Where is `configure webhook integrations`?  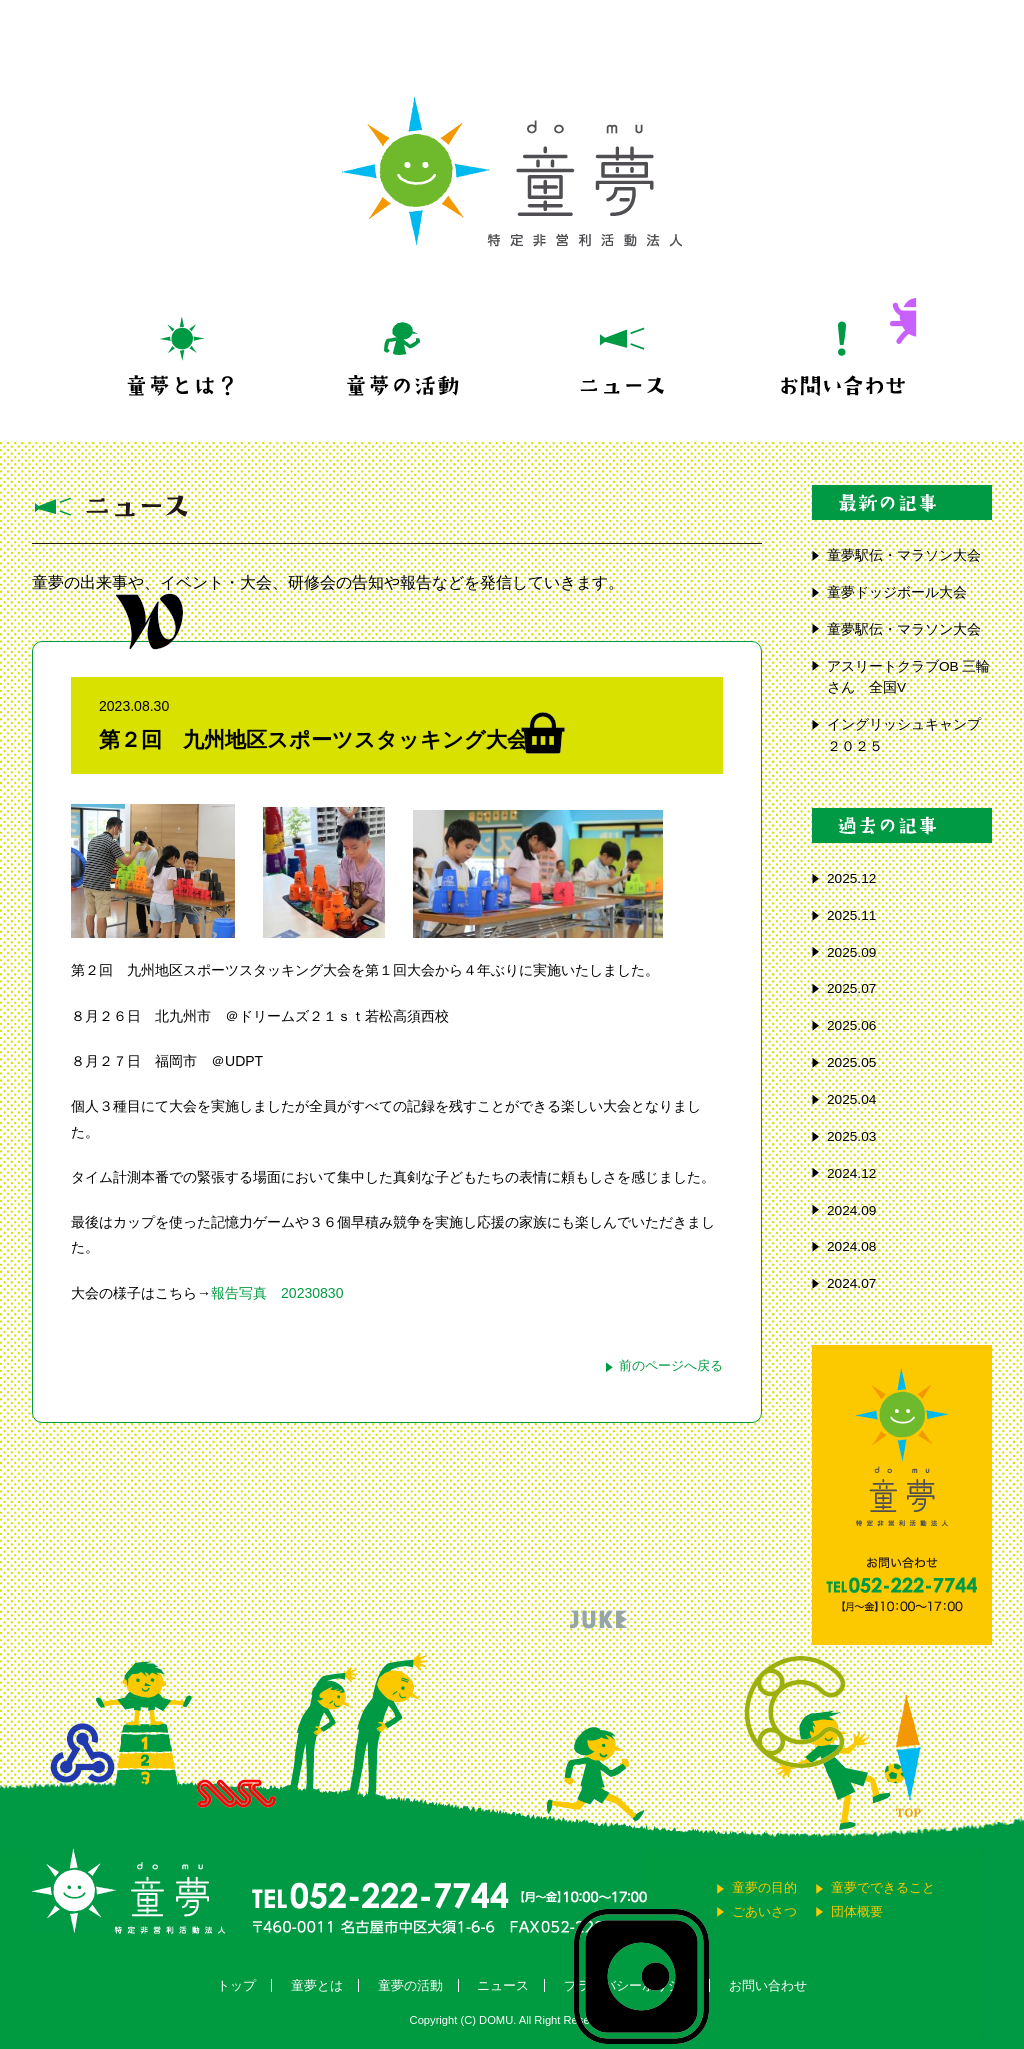
configure webhook integrations is located at coordinates (82, 1754).